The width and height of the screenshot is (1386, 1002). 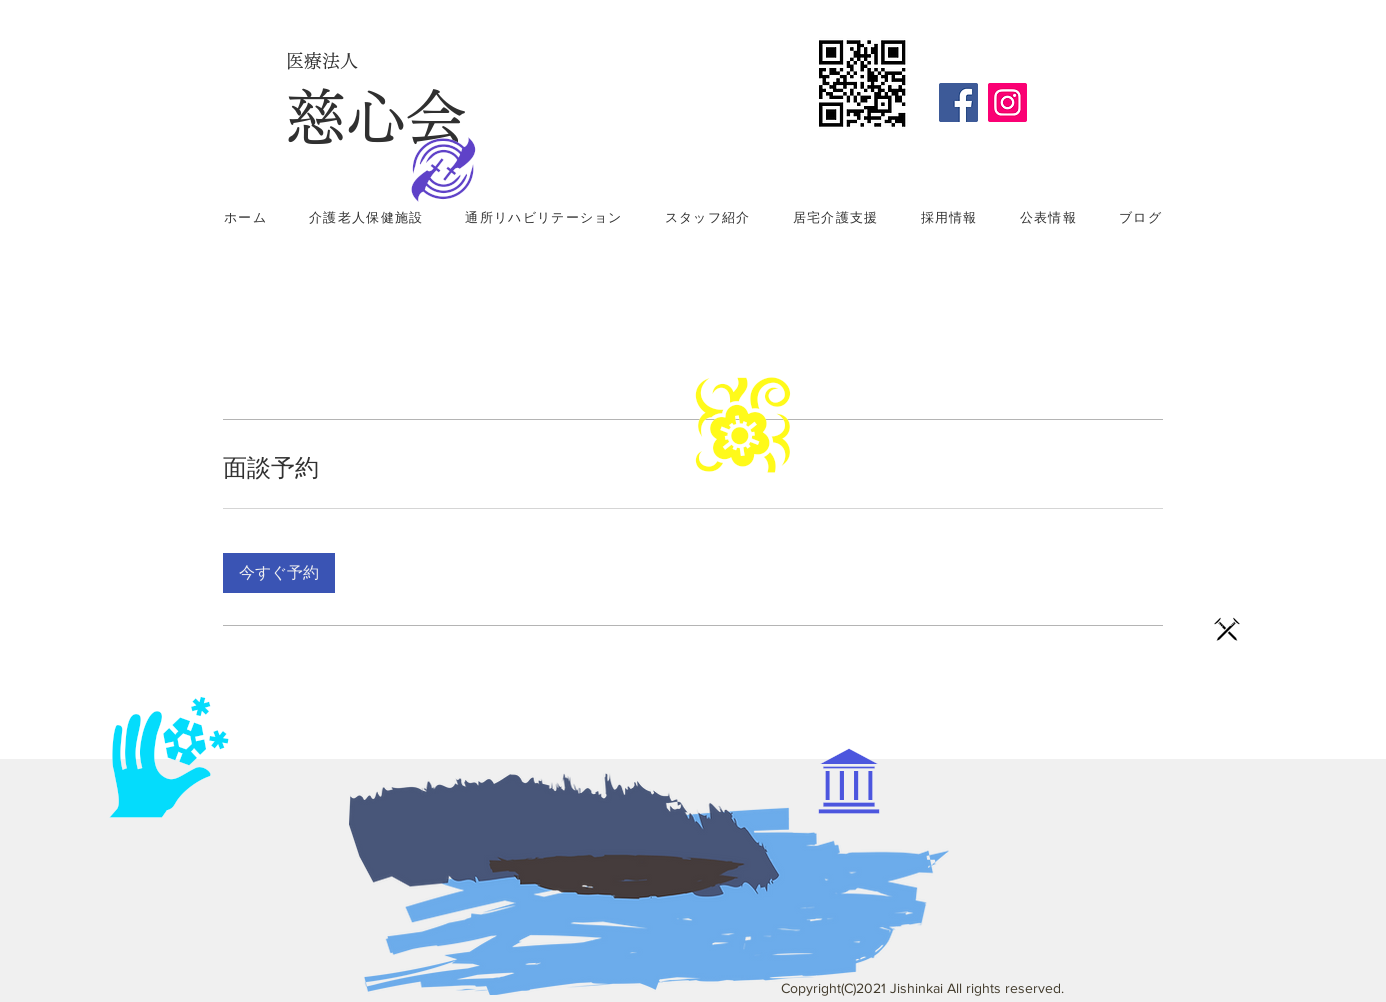 I want to click on crafting or construction materials in a game inventory, so click(x=1227, y=629).